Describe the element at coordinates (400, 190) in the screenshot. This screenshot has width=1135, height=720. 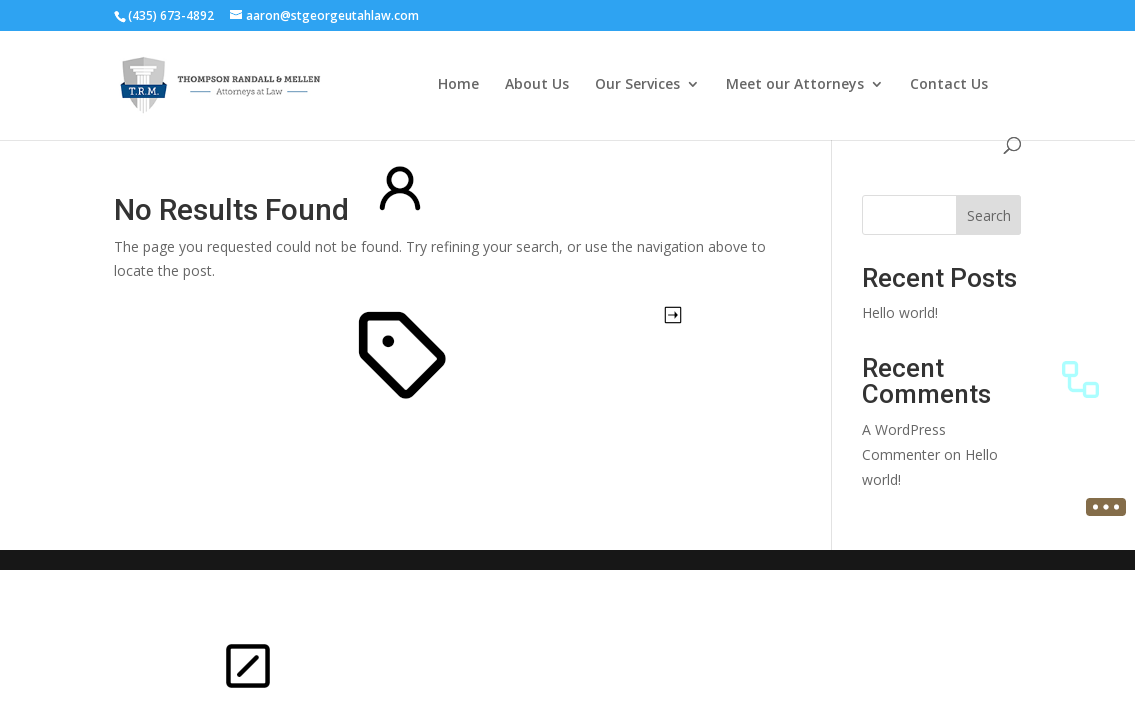
I see `view your profile` at that location.